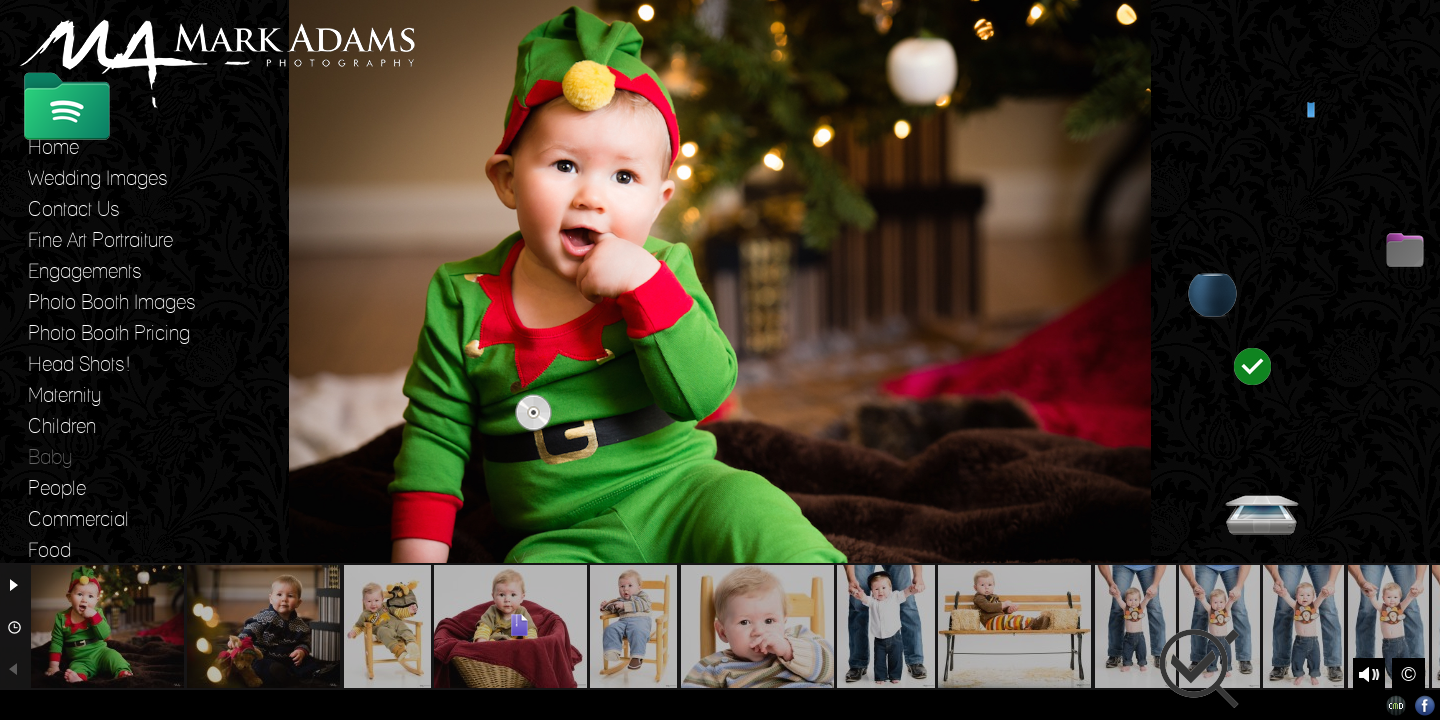  I want to click on open folder containing Spotify downloads, so click(66, 108).